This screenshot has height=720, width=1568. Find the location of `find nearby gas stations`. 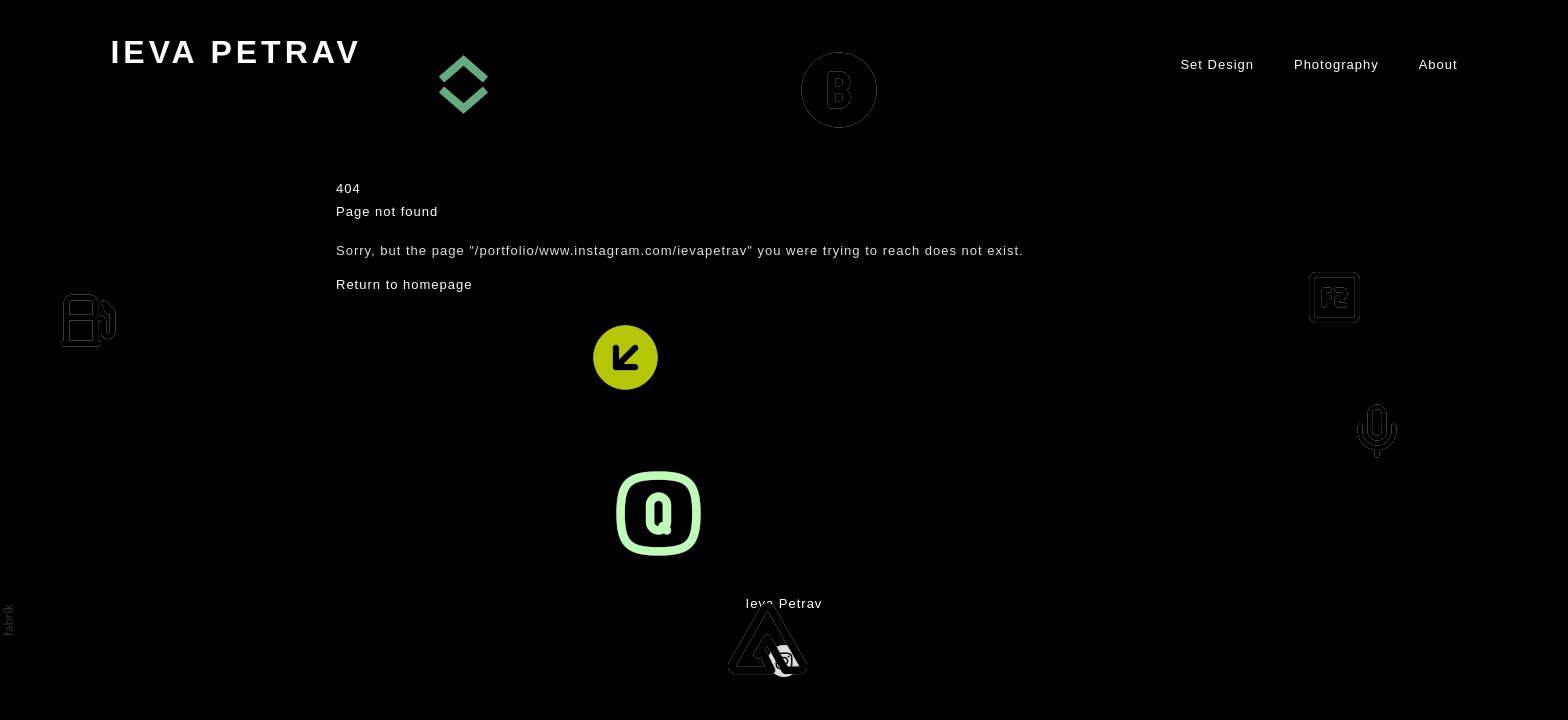

find nearby gas stations is located at coordinates (89, 320).